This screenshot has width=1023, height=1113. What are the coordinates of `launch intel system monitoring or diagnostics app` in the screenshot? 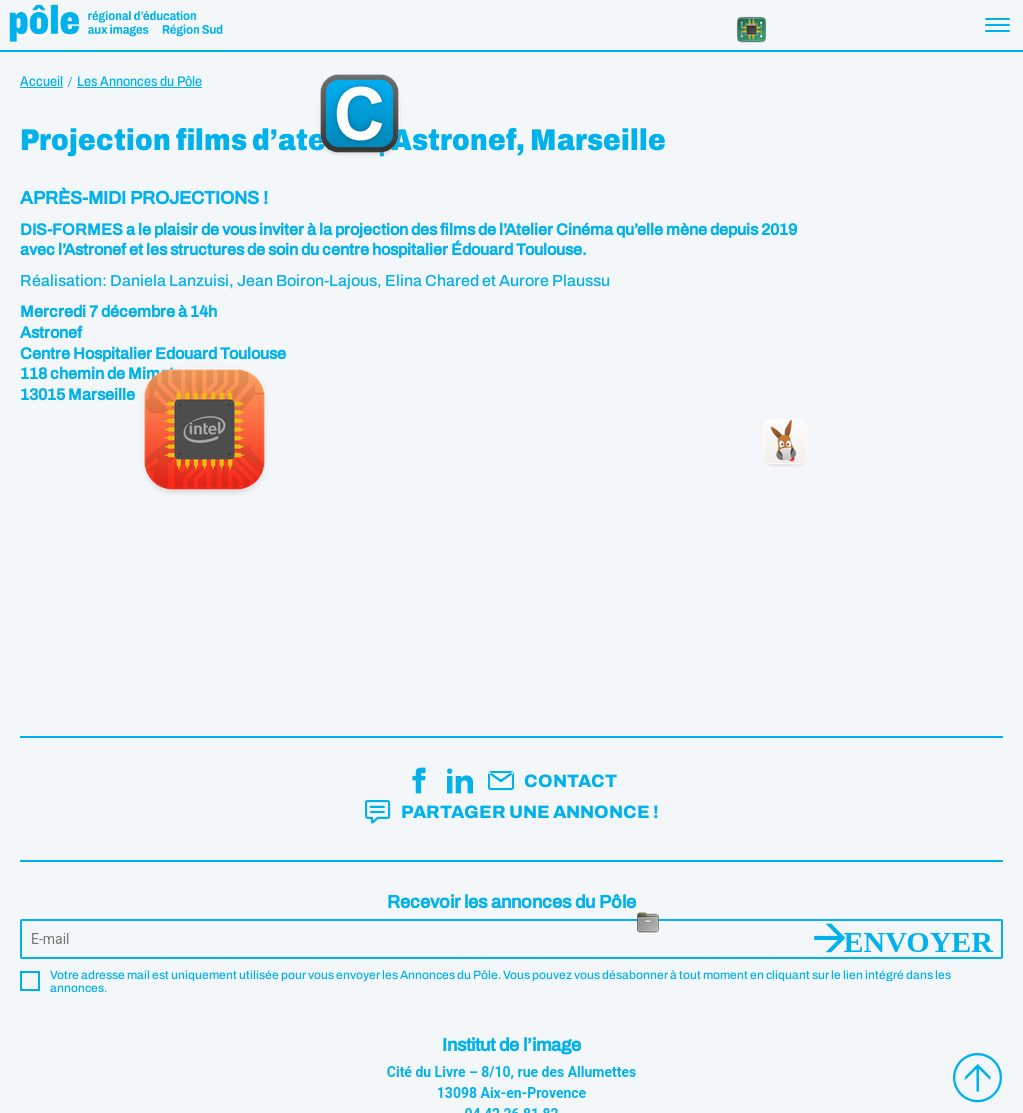 It's located at (204, 429).